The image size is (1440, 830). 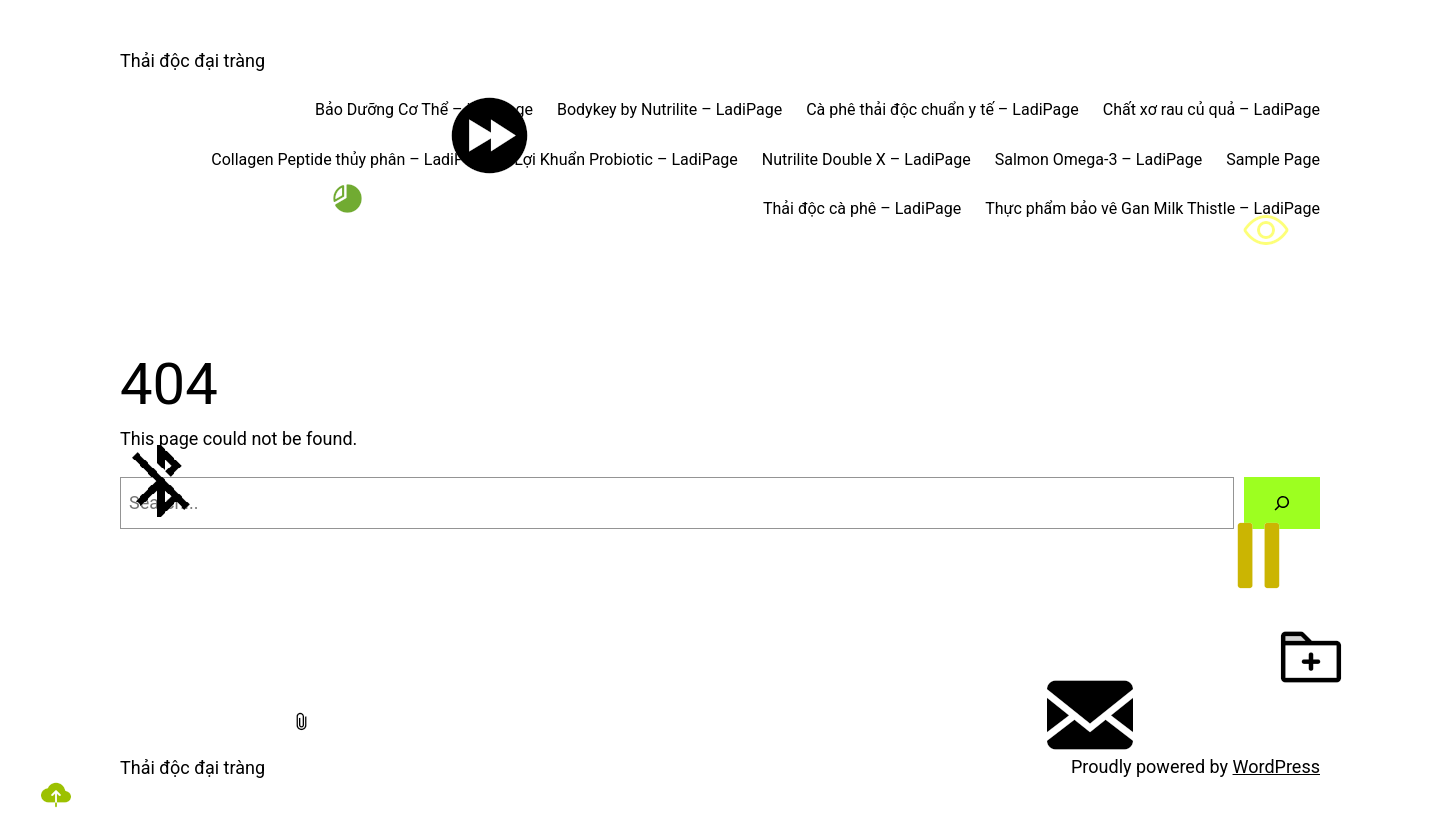 What do you see at coordinates (489, 135) in the screenshot?
I see `skip to the next track` at bounding box center [489, 135].